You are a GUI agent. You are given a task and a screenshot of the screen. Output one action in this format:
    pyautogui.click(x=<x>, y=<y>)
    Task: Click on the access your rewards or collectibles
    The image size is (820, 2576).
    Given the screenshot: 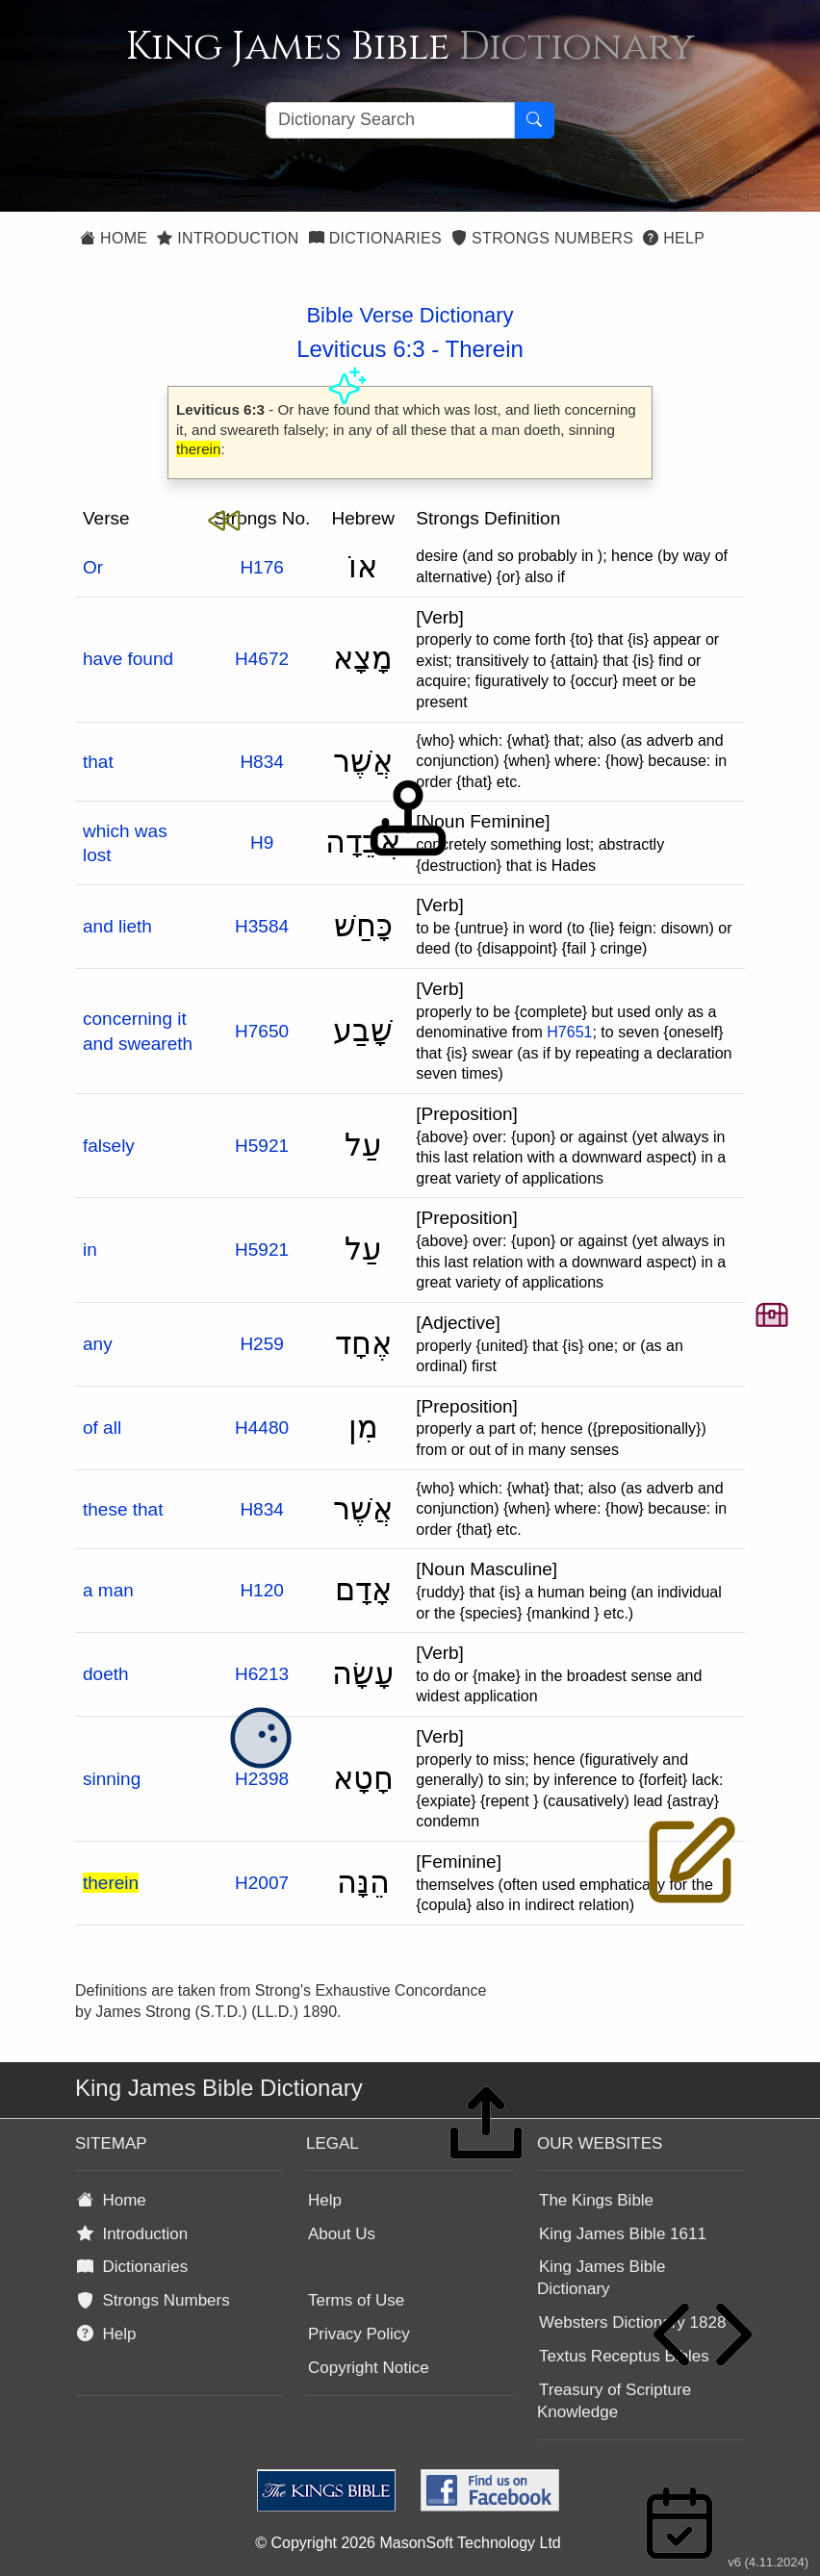 What is the action you would take?
    pyautogui.click(x=772, y=1315)
    